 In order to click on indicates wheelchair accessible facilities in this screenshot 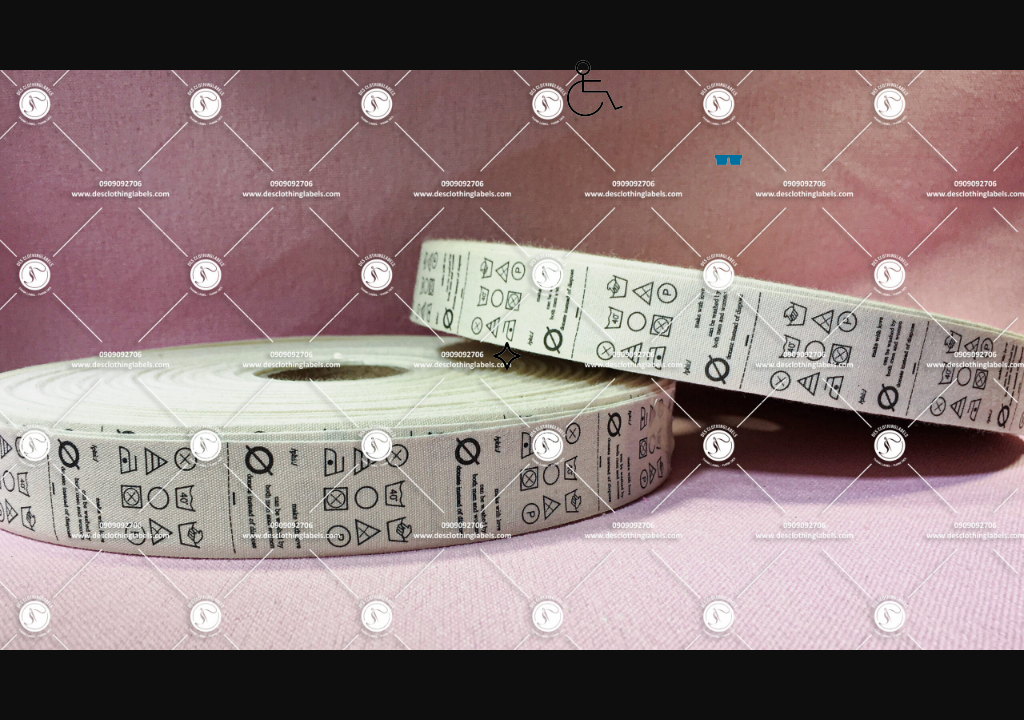, I will do `click(589, 89)`.